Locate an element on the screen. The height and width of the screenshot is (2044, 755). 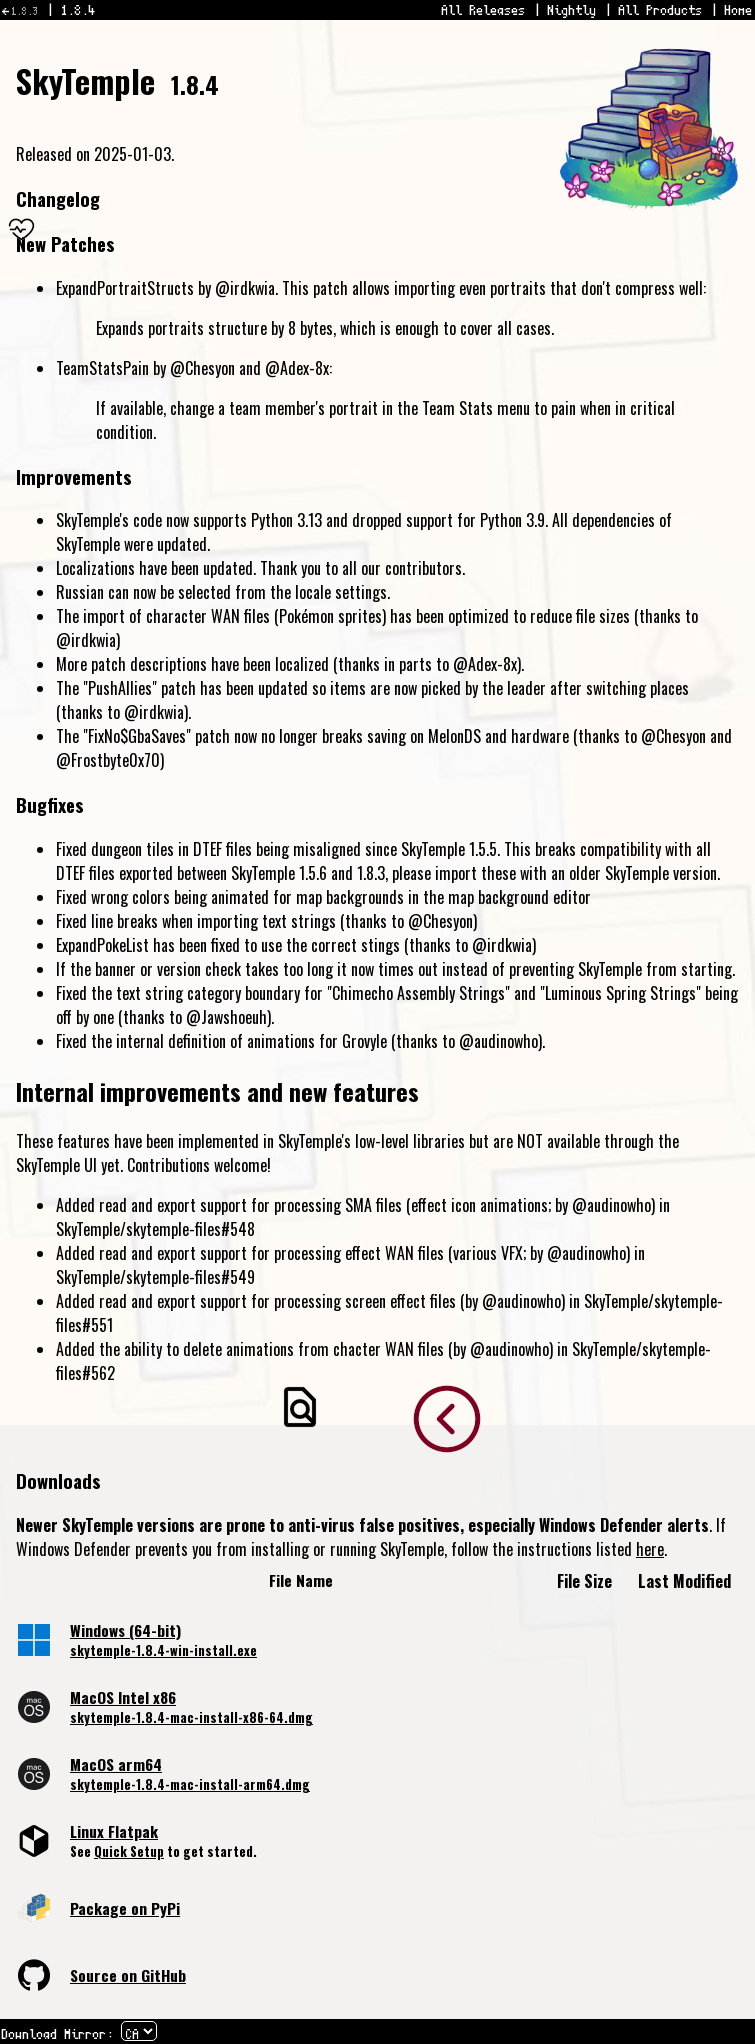
go back to previous screen is located at coordinates (447, 1419).